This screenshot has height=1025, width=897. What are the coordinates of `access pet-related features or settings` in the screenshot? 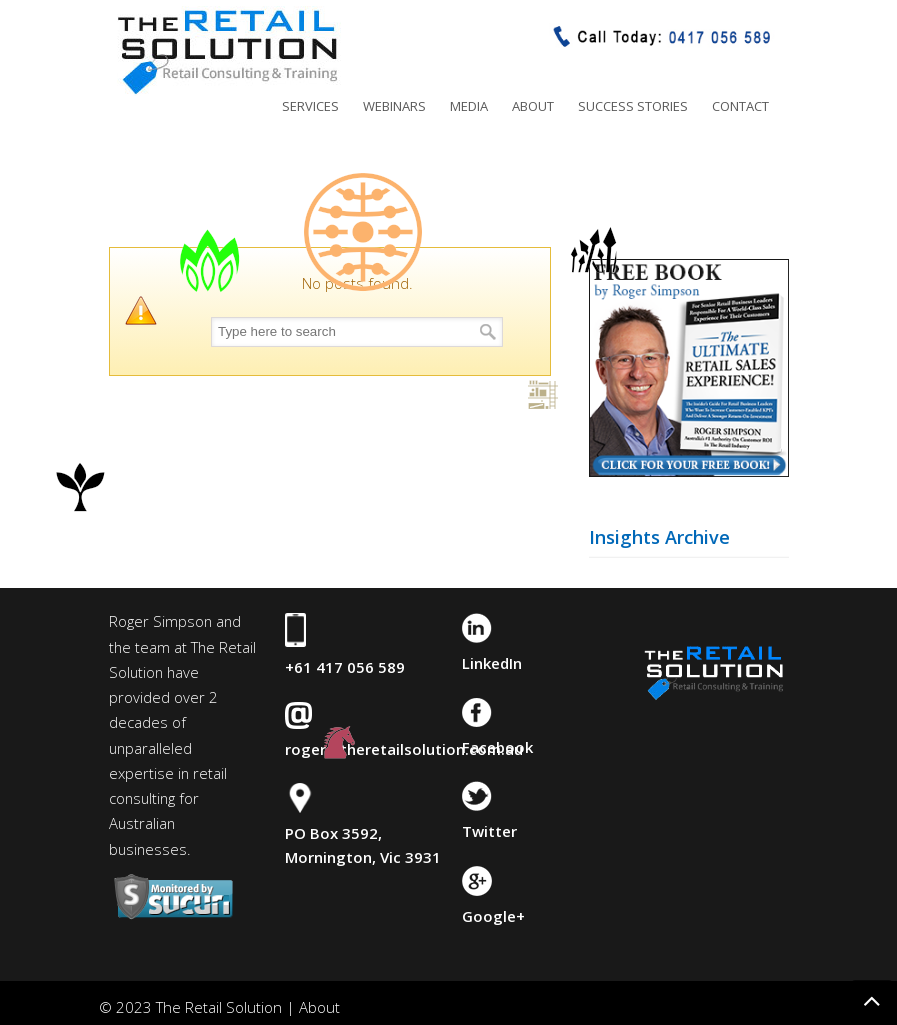 It's located at (209, 260).